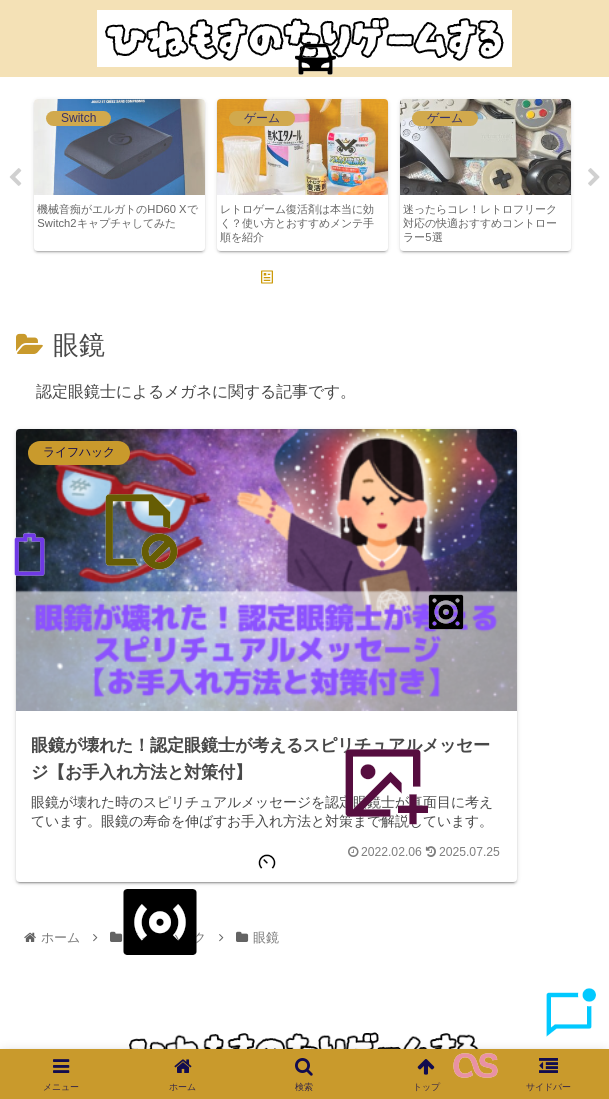  Describe the element at coordinates (383, 783) in the screenshot. I see `add a new image or photo` at that location.